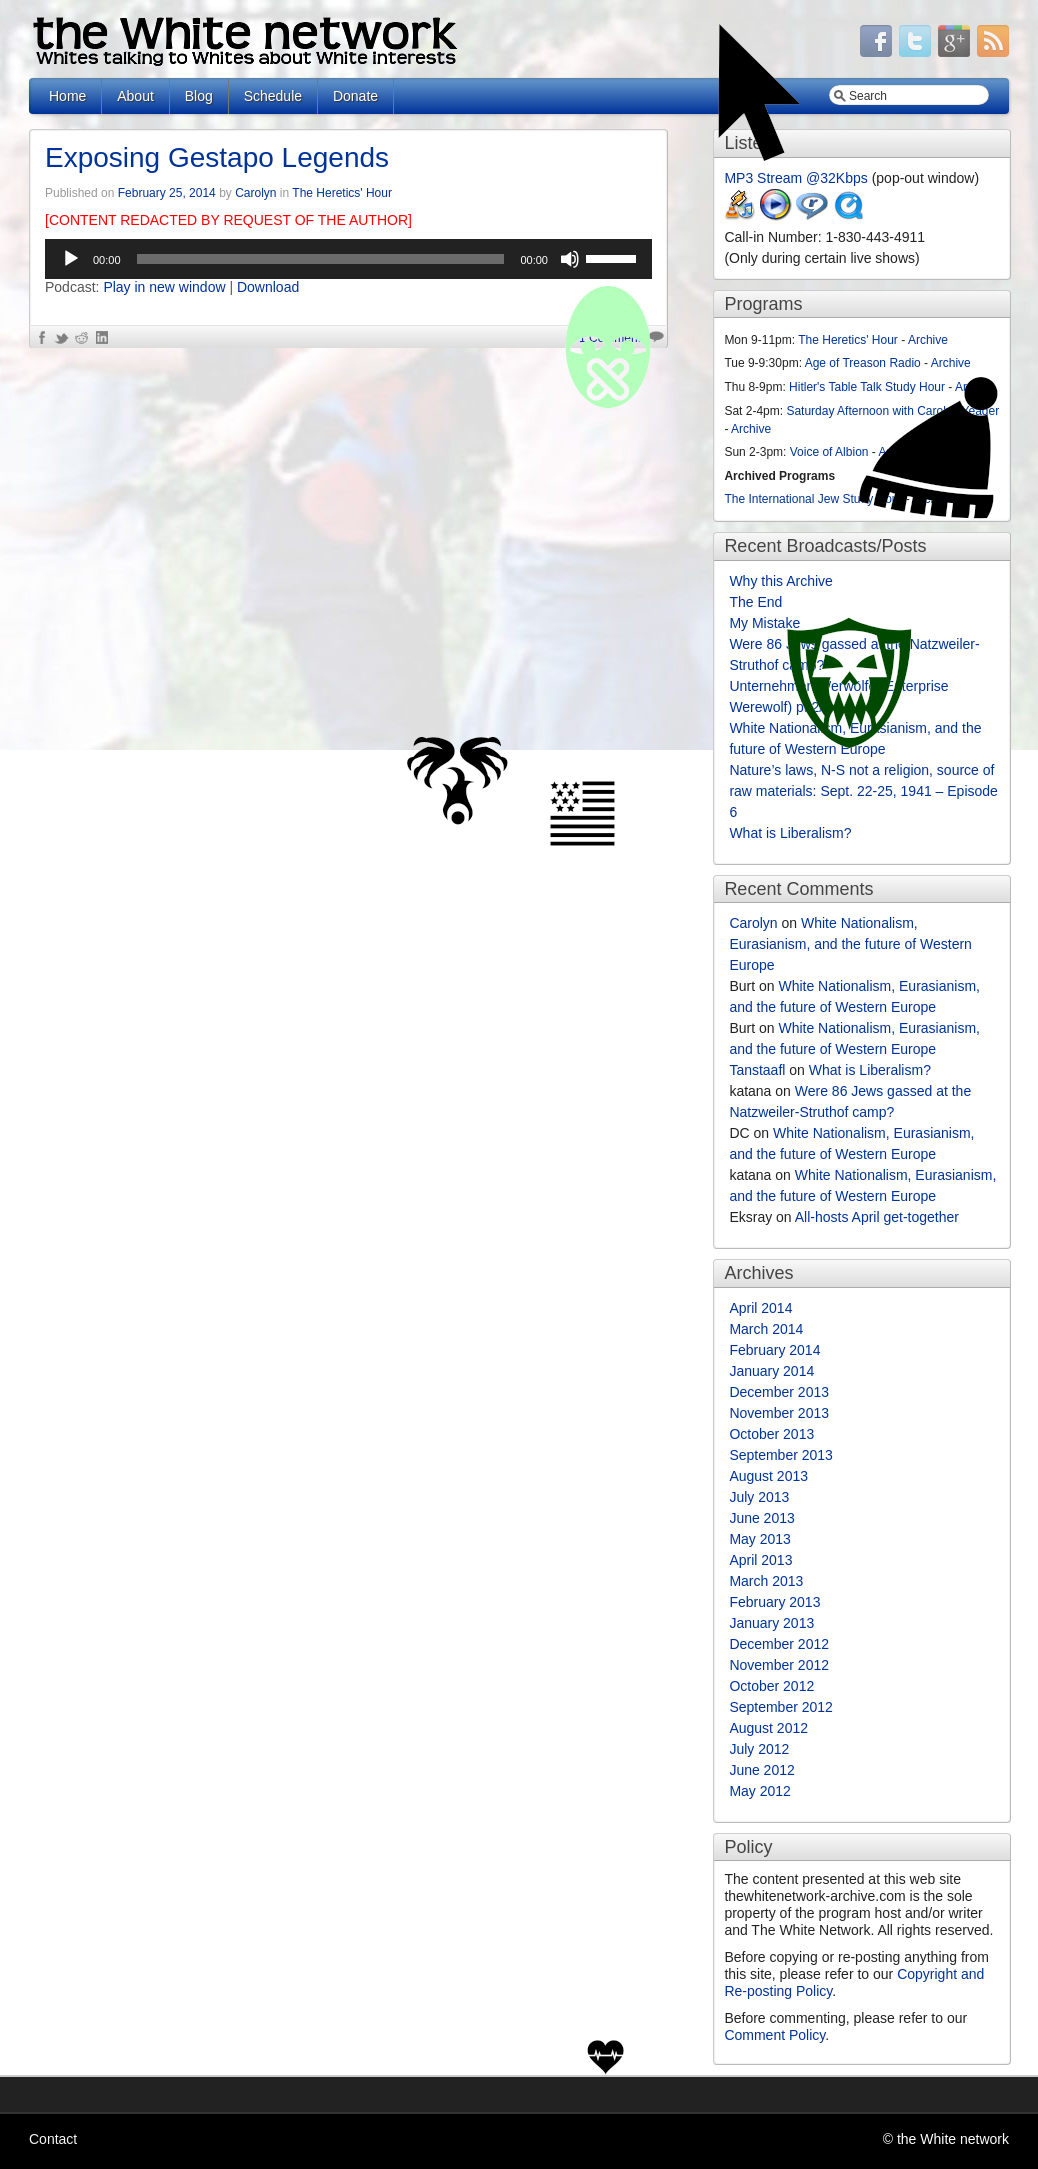 The width and height of the screenshot is (1038, 2169). I want to click on ignite or activate a fire-related feature, so click(456, 774).